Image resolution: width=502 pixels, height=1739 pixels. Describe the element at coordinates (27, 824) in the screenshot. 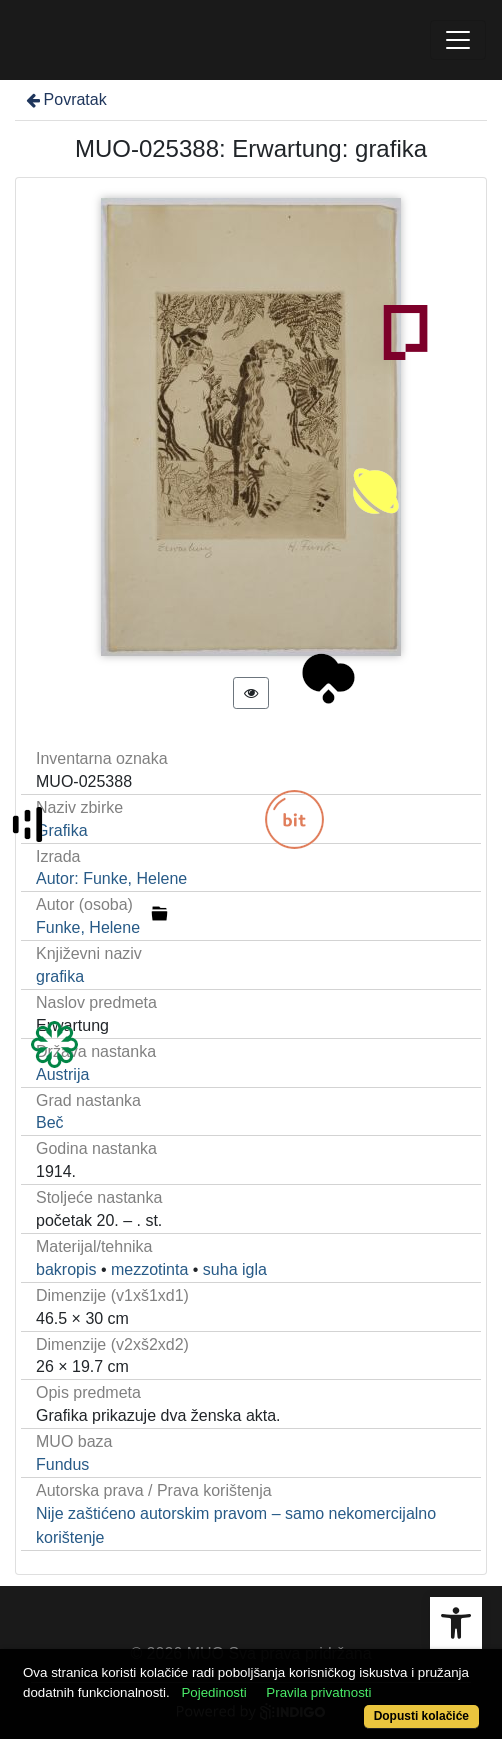

I see `open hyperskill learning platform` at that location.